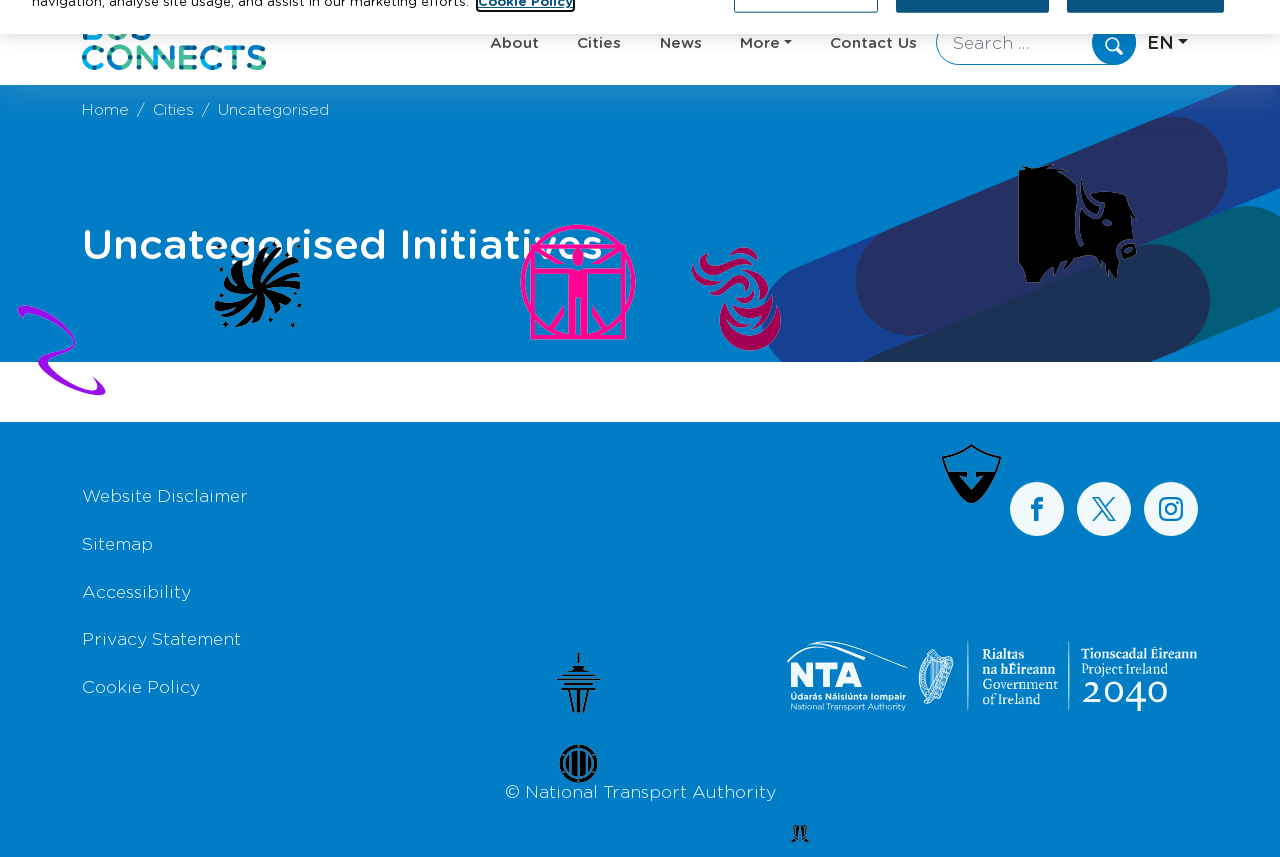  Describe the element at coordinates (740, 299) in the screenshot. I see `incense or aromatherapy item in a game inventory` at that location.